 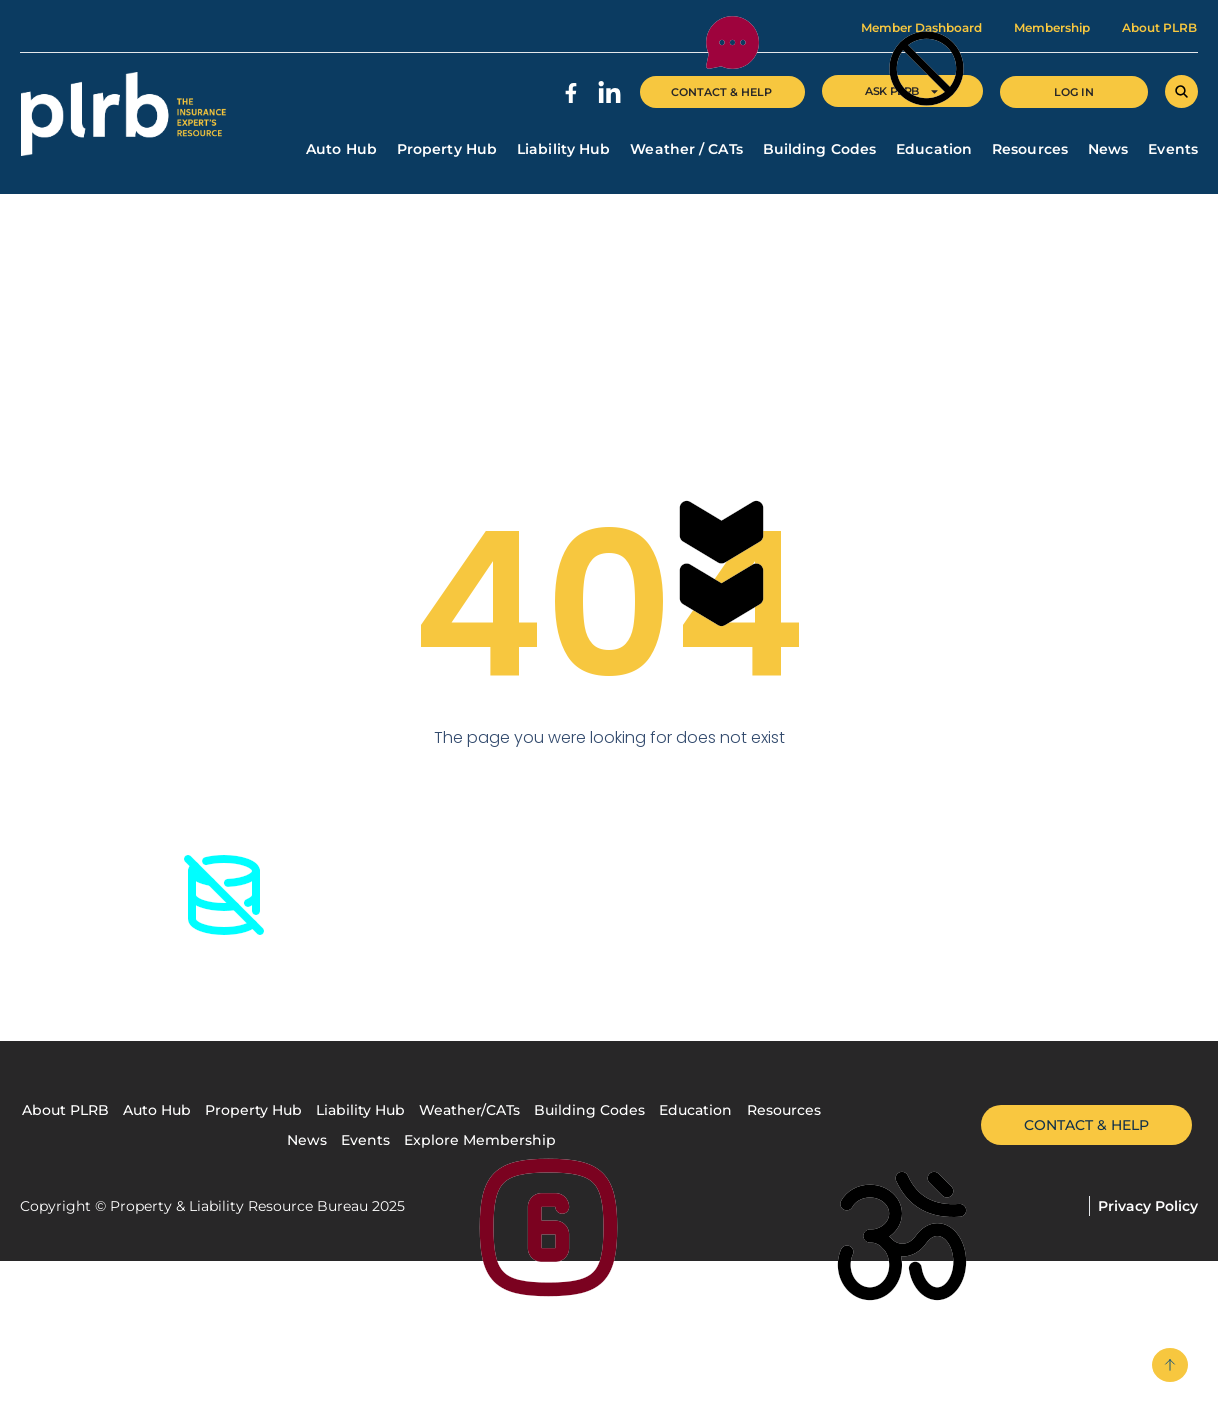 I want to click on indicates blocked or prohibited content, so click(x=926, y=68).